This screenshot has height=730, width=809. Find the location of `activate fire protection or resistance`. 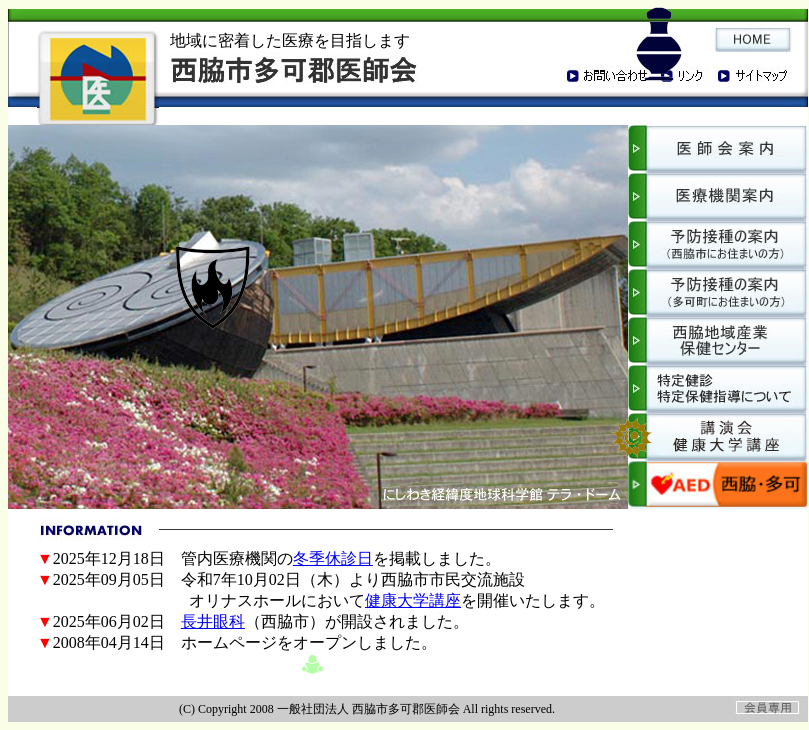

activate fire protection or resistance is located at coordinates (212, 287).